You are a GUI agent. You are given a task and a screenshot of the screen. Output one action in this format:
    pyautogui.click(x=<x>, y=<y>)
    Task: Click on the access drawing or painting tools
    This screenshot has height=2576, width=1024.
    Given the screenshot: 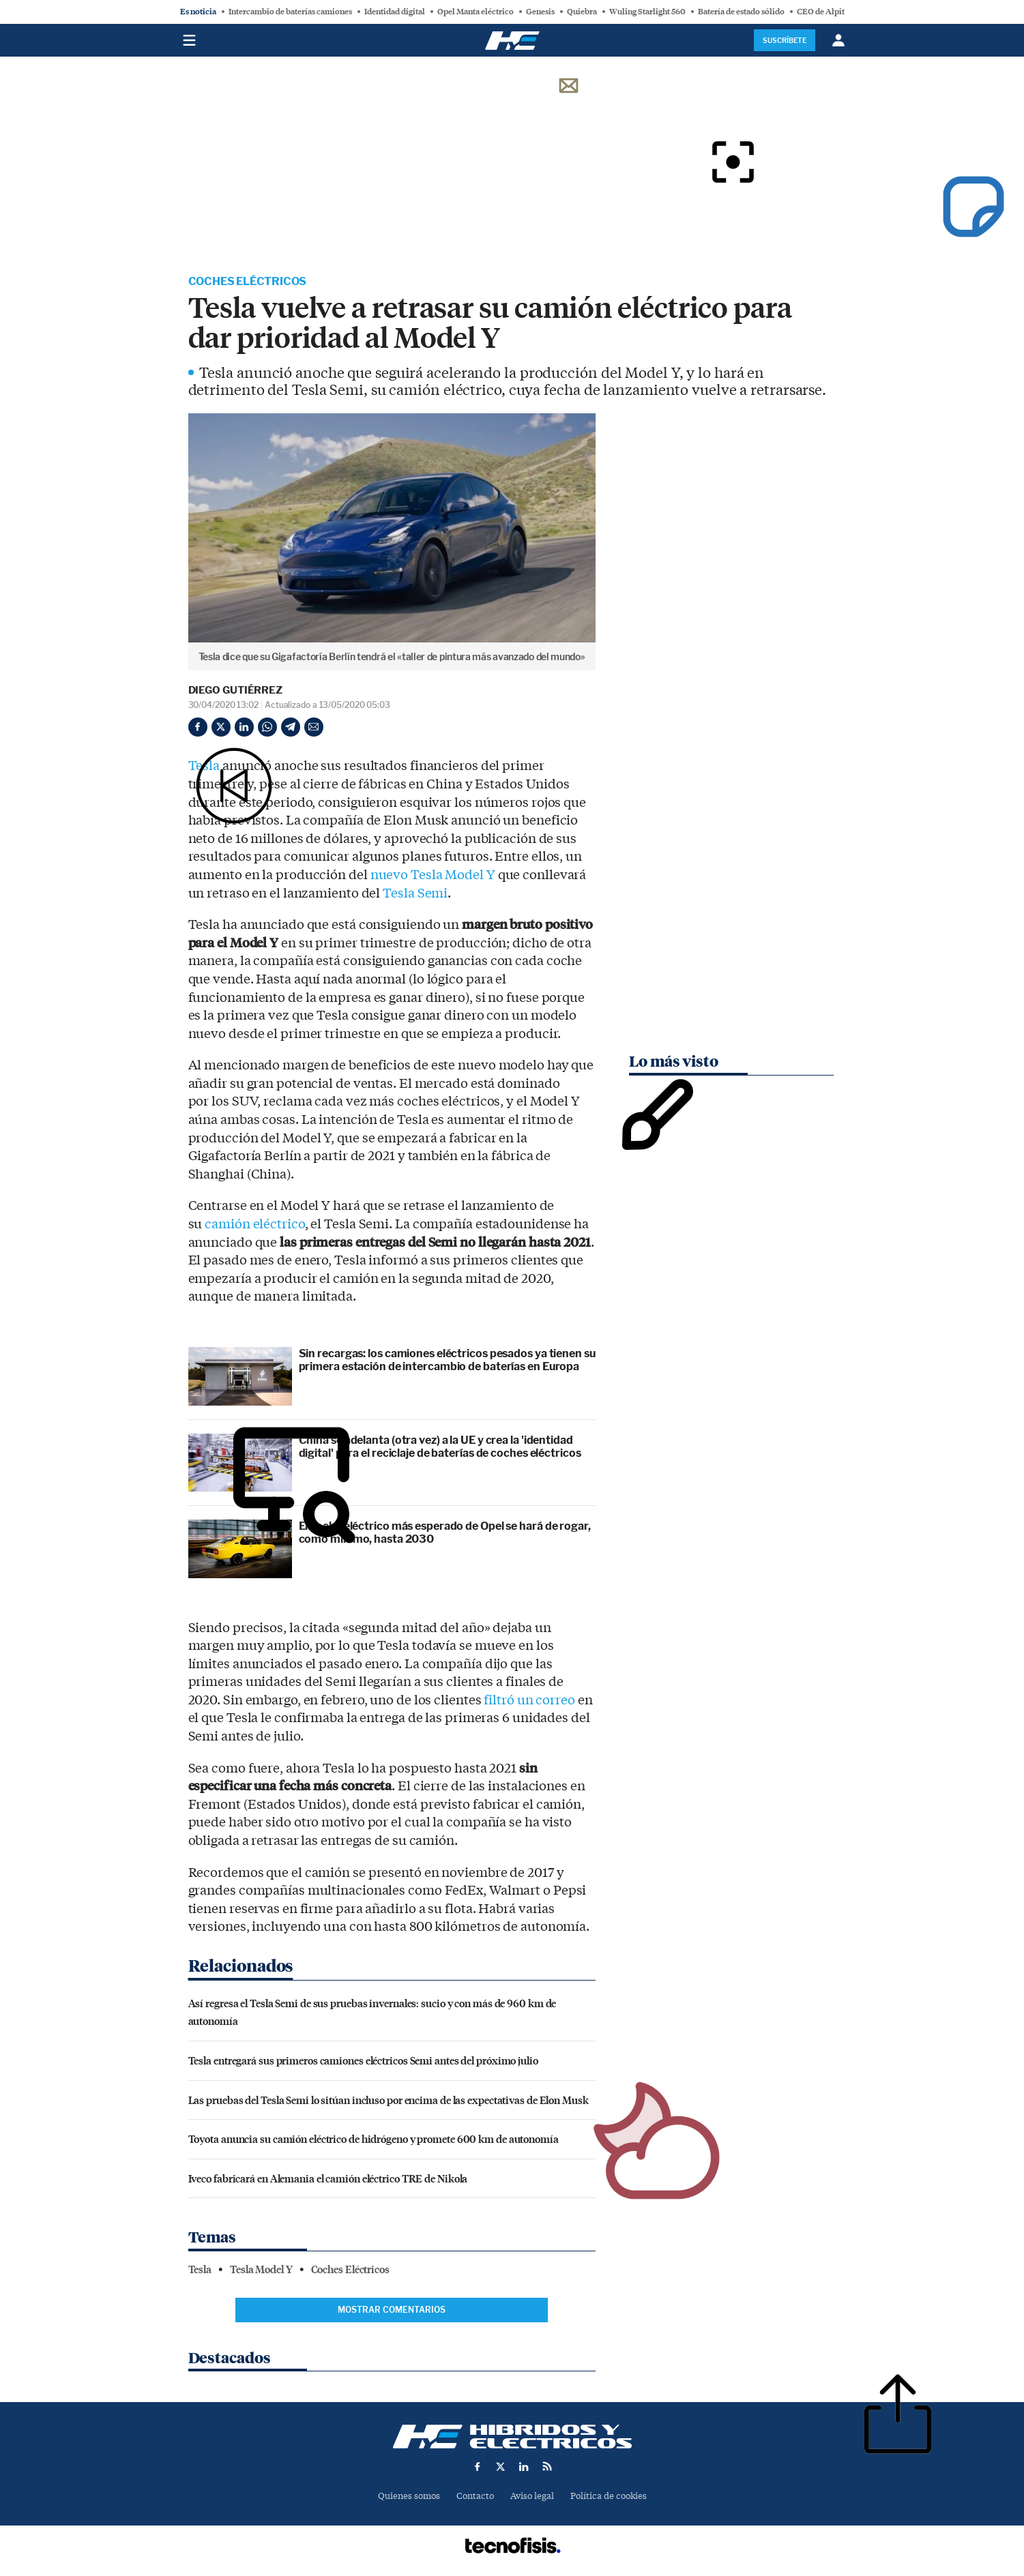 What is the action you would take?
    pyautogui.click(x=658, y=1114)
    